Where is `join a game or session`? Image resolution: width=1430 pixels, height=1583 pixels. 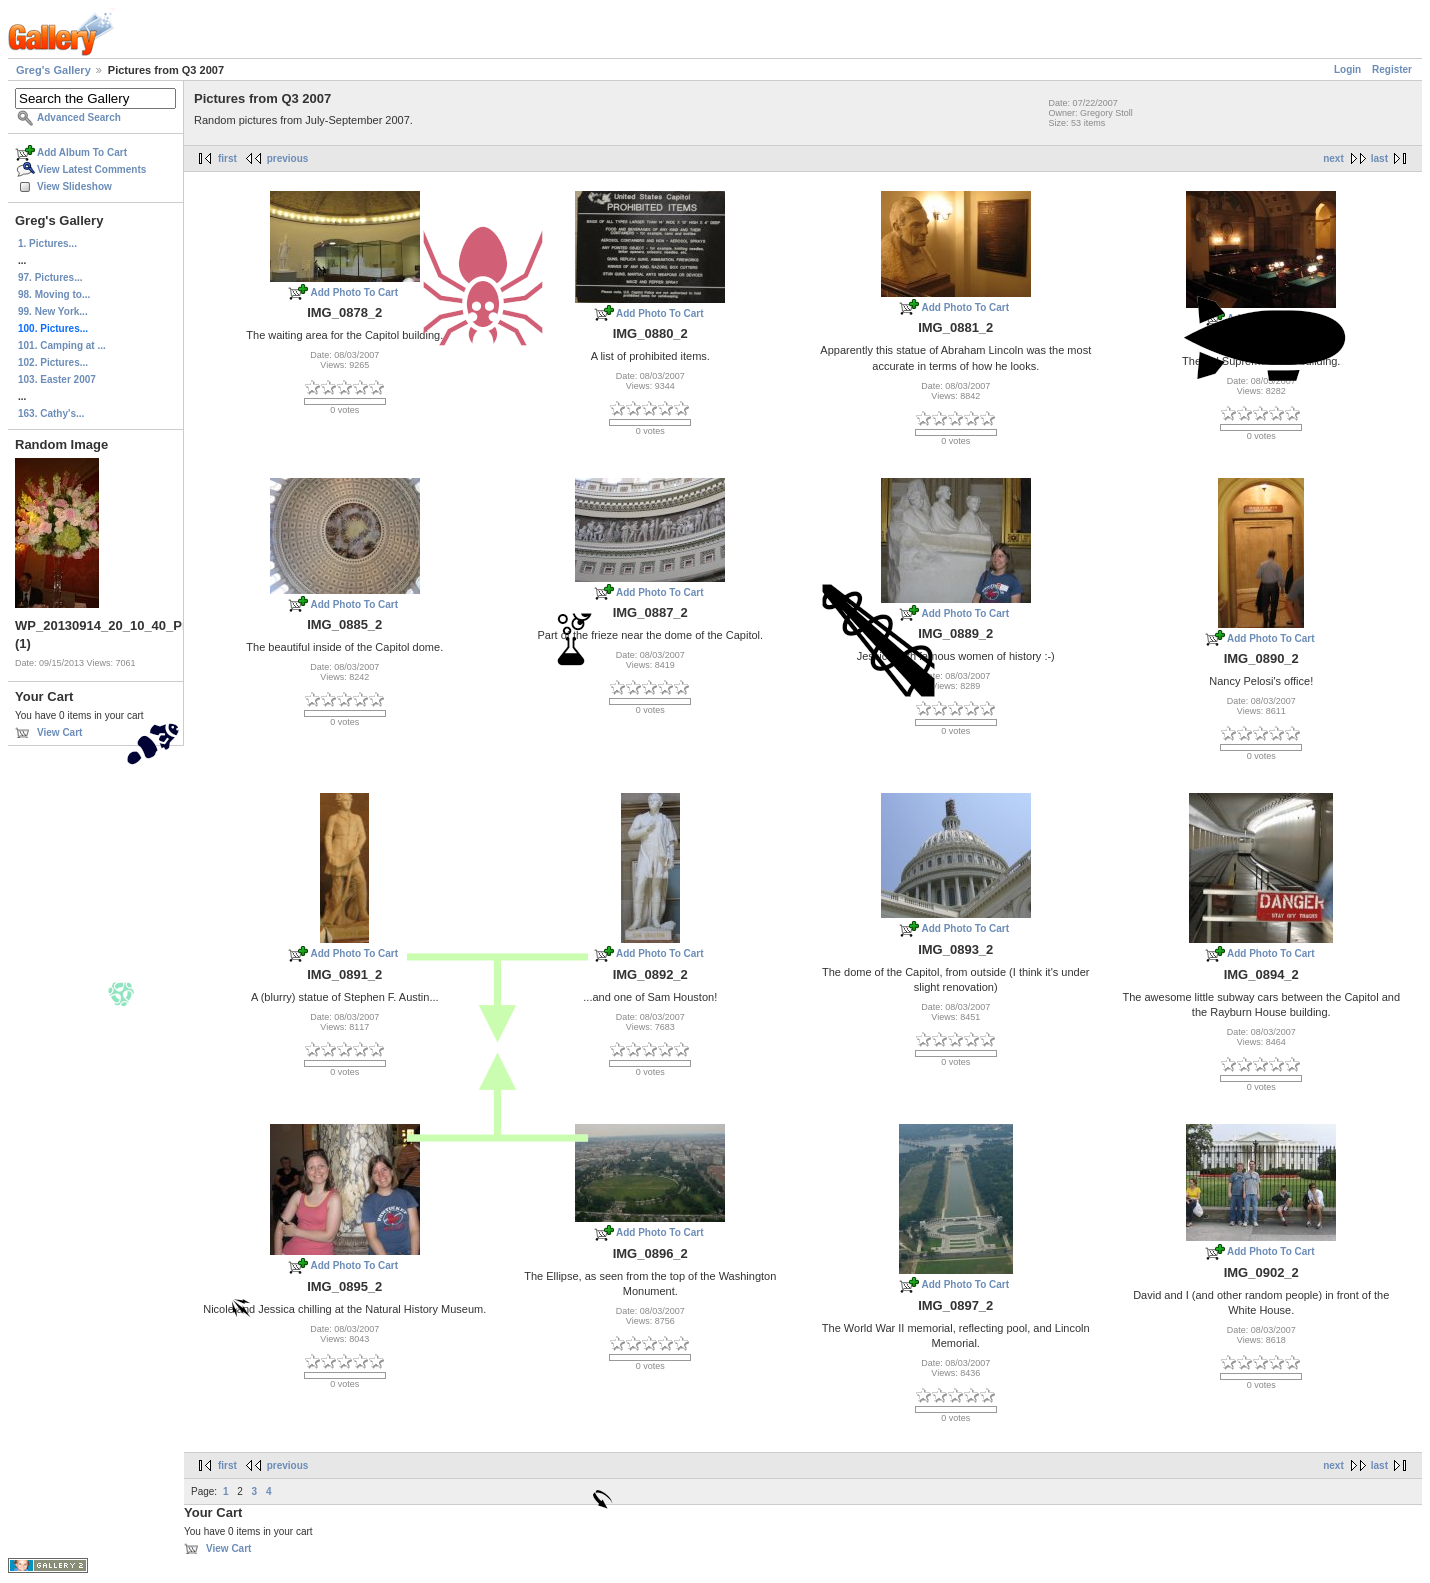
join a game or session is located at coordinates (497, 1047).